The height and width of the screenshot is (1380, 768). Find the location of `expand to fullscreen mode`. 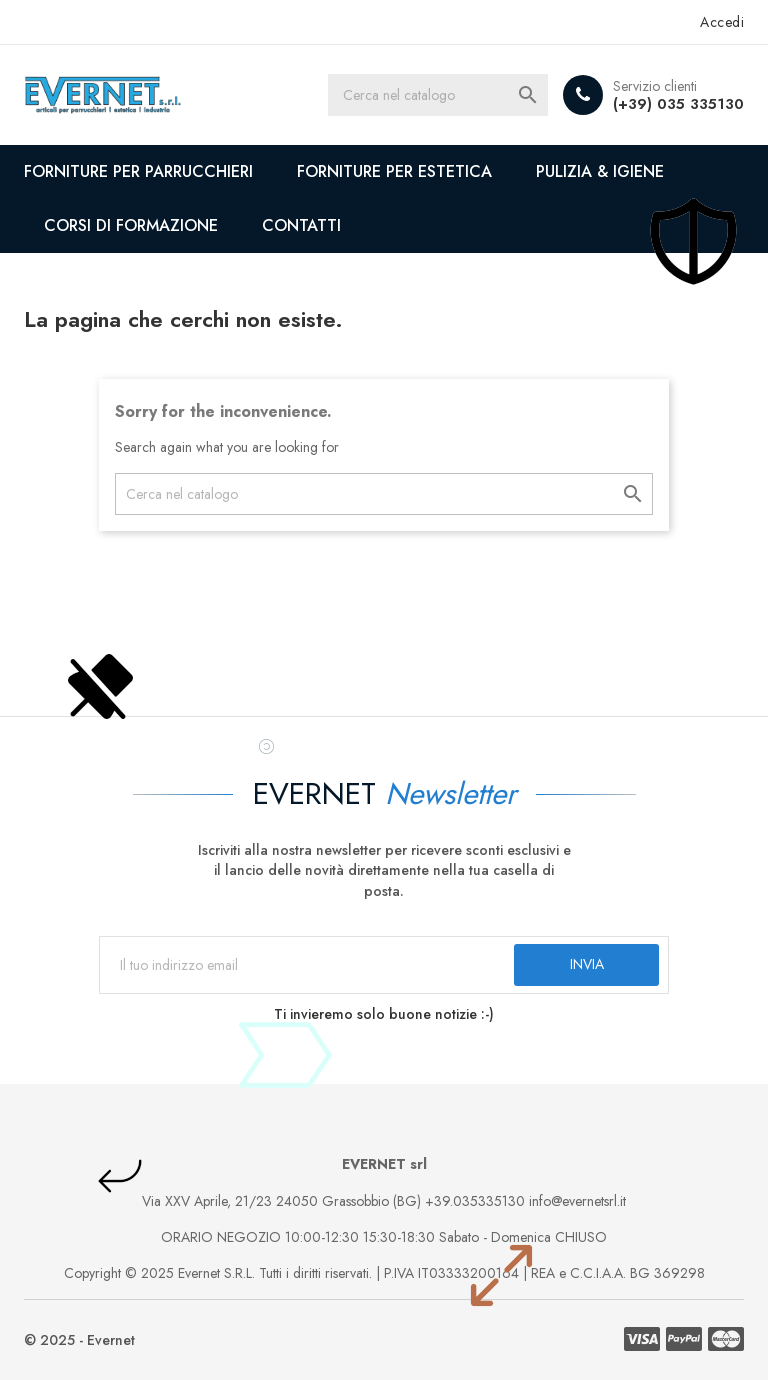

expand to fullscreen mode is located at coordinates (501, 1275).